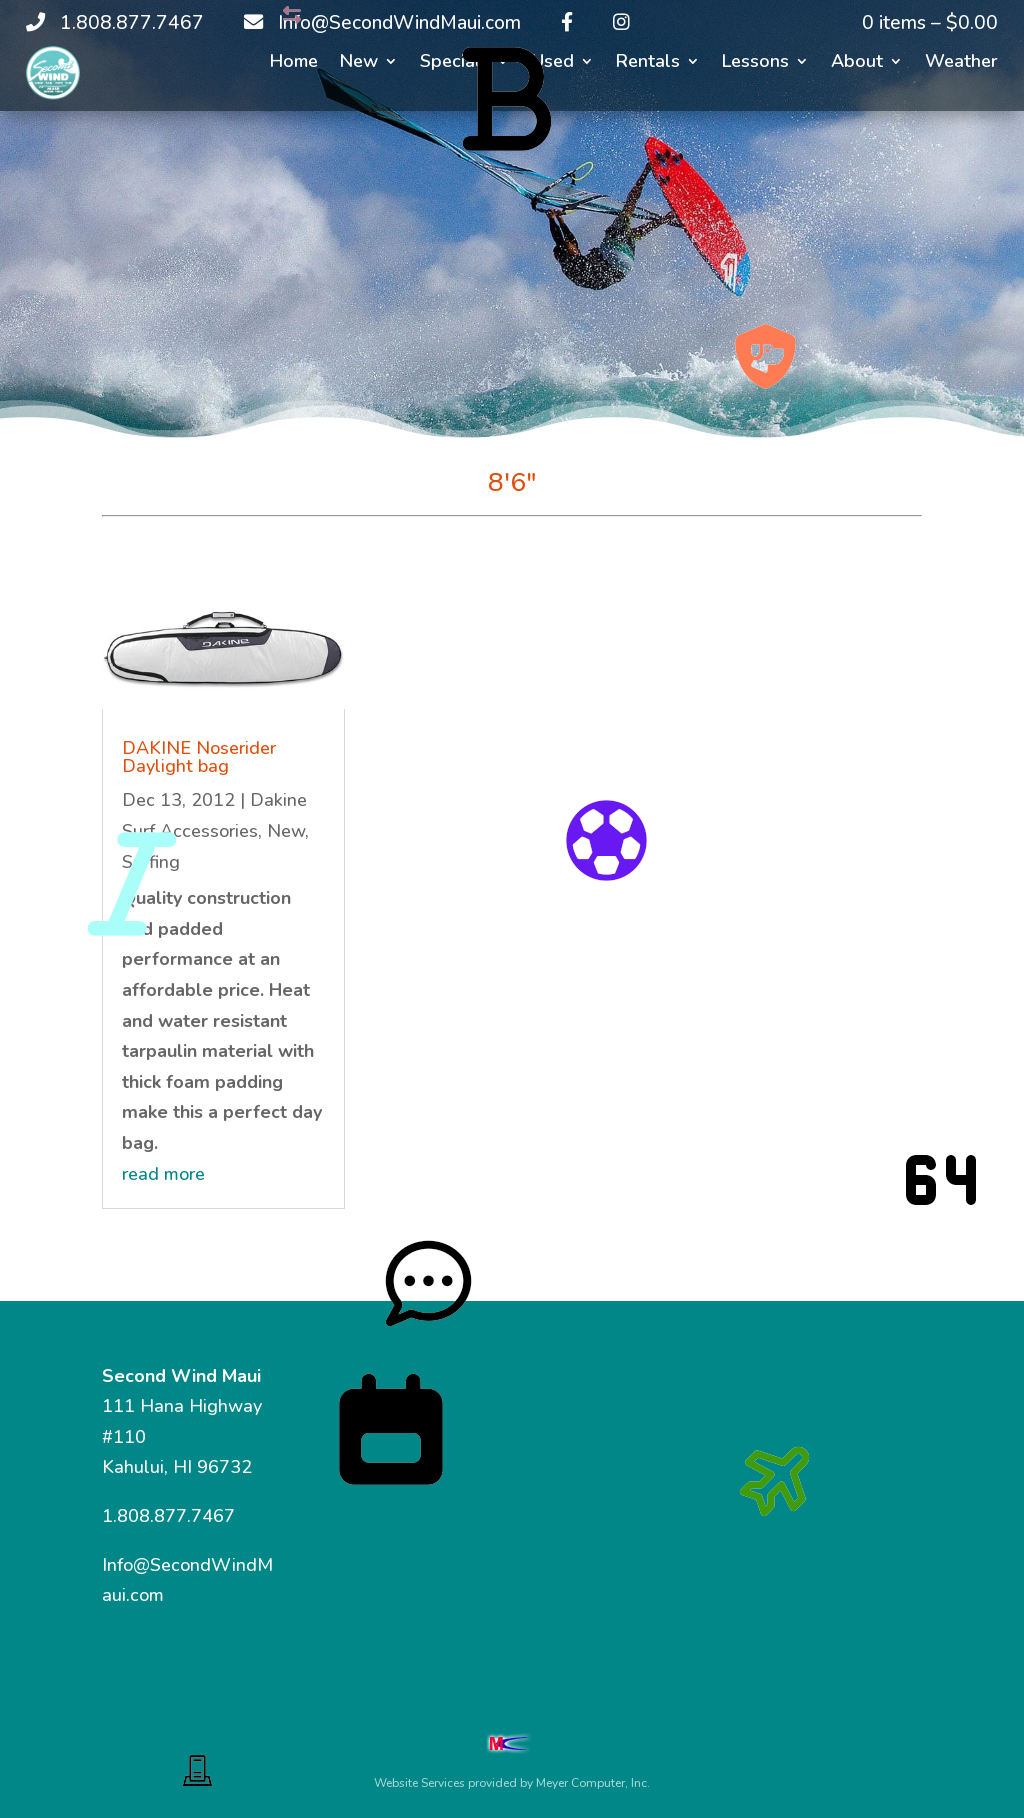  I want to click on access pet protection or insurance services, so click(765, 356).